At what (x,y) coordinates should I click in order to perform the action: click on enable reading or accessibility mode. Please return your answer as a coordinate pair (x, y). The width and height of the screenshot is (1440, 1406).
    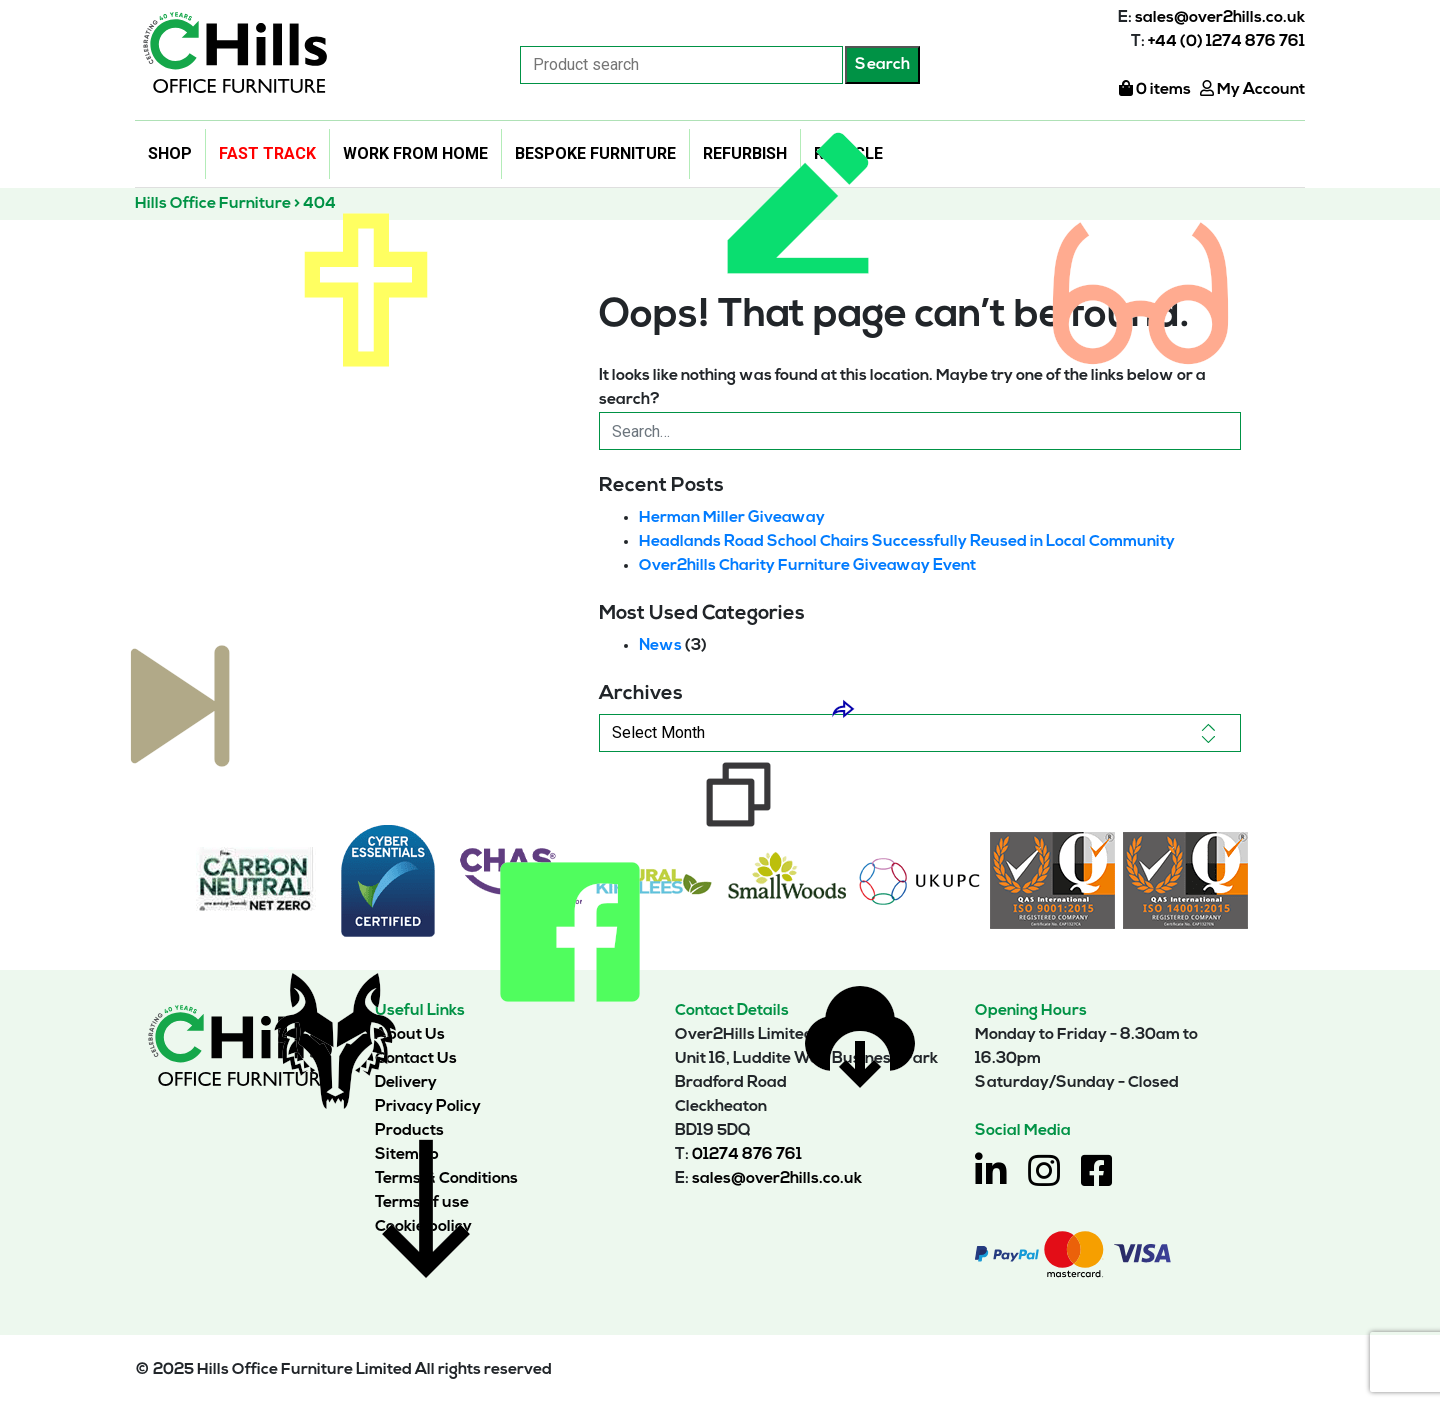
    Looking at the image, I should click on (1140, 300).